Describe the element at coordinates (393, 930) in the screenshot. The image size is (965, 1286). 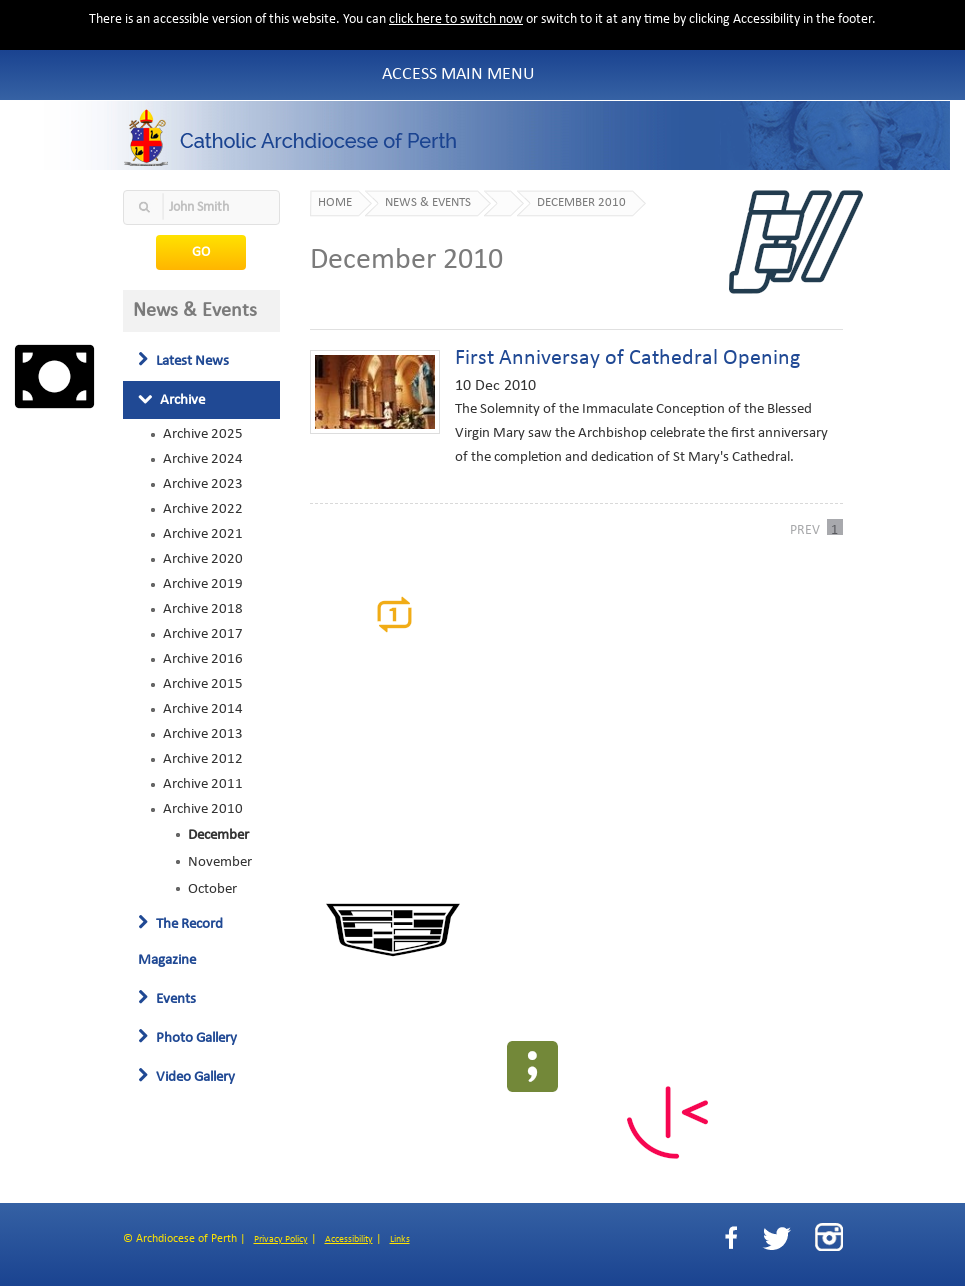
I see `cadillac brand logo` at that location.